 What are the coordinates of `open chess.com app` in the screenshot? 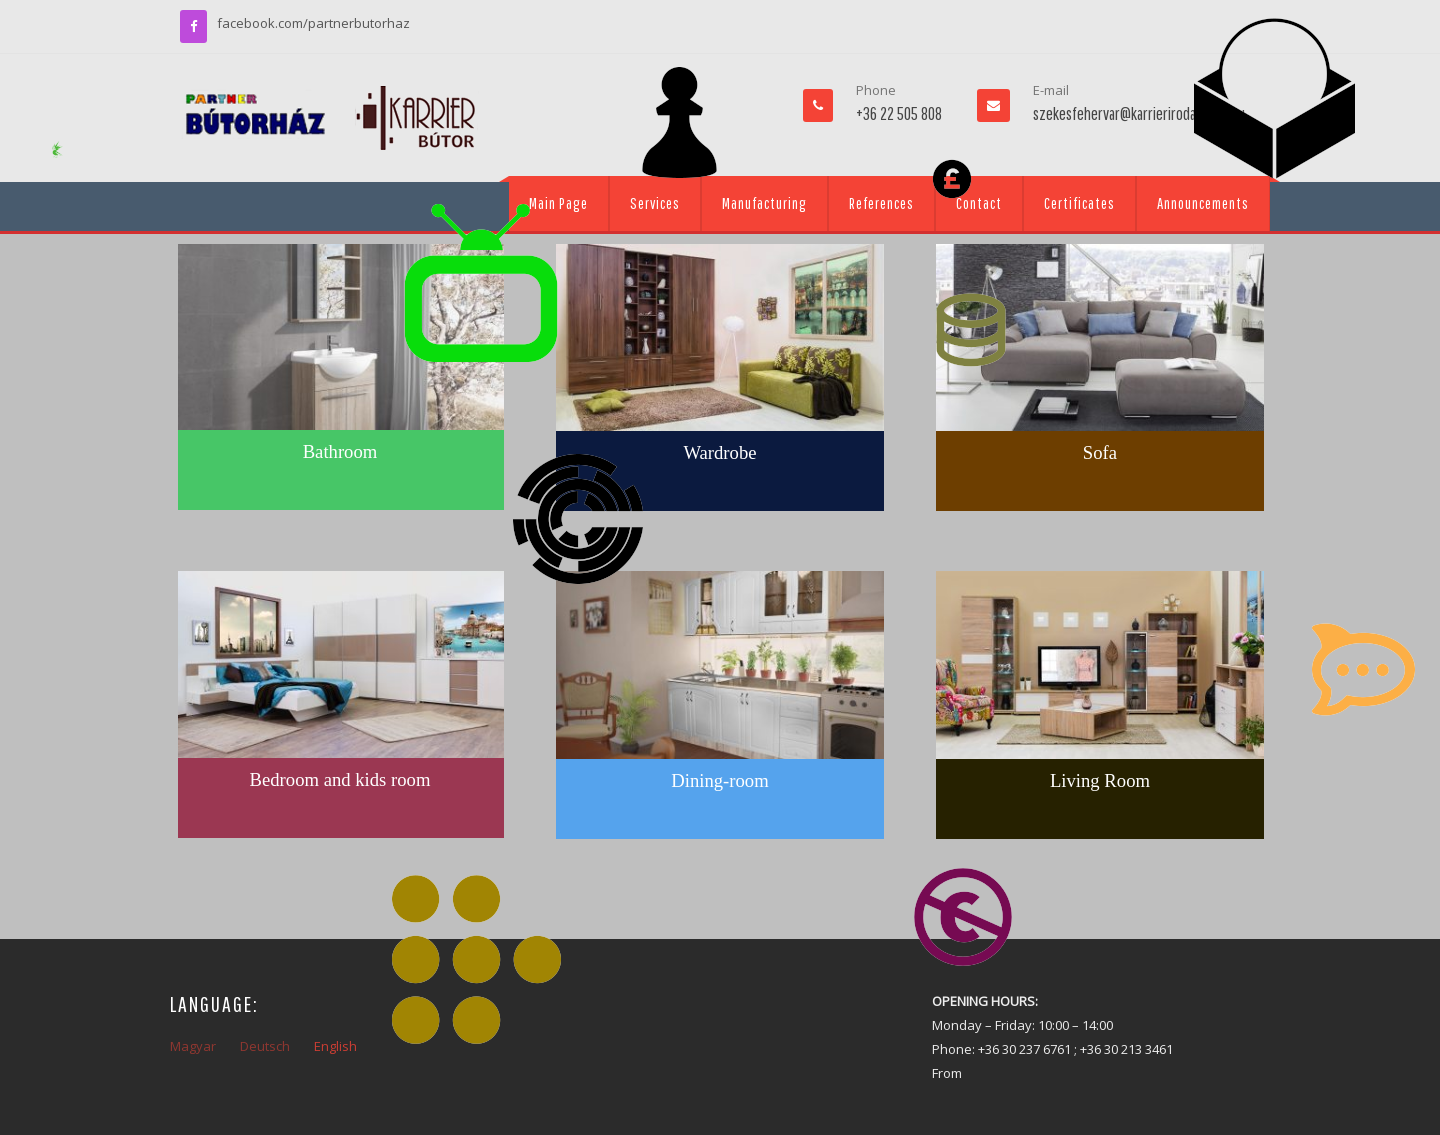 It's located at (679, 122).